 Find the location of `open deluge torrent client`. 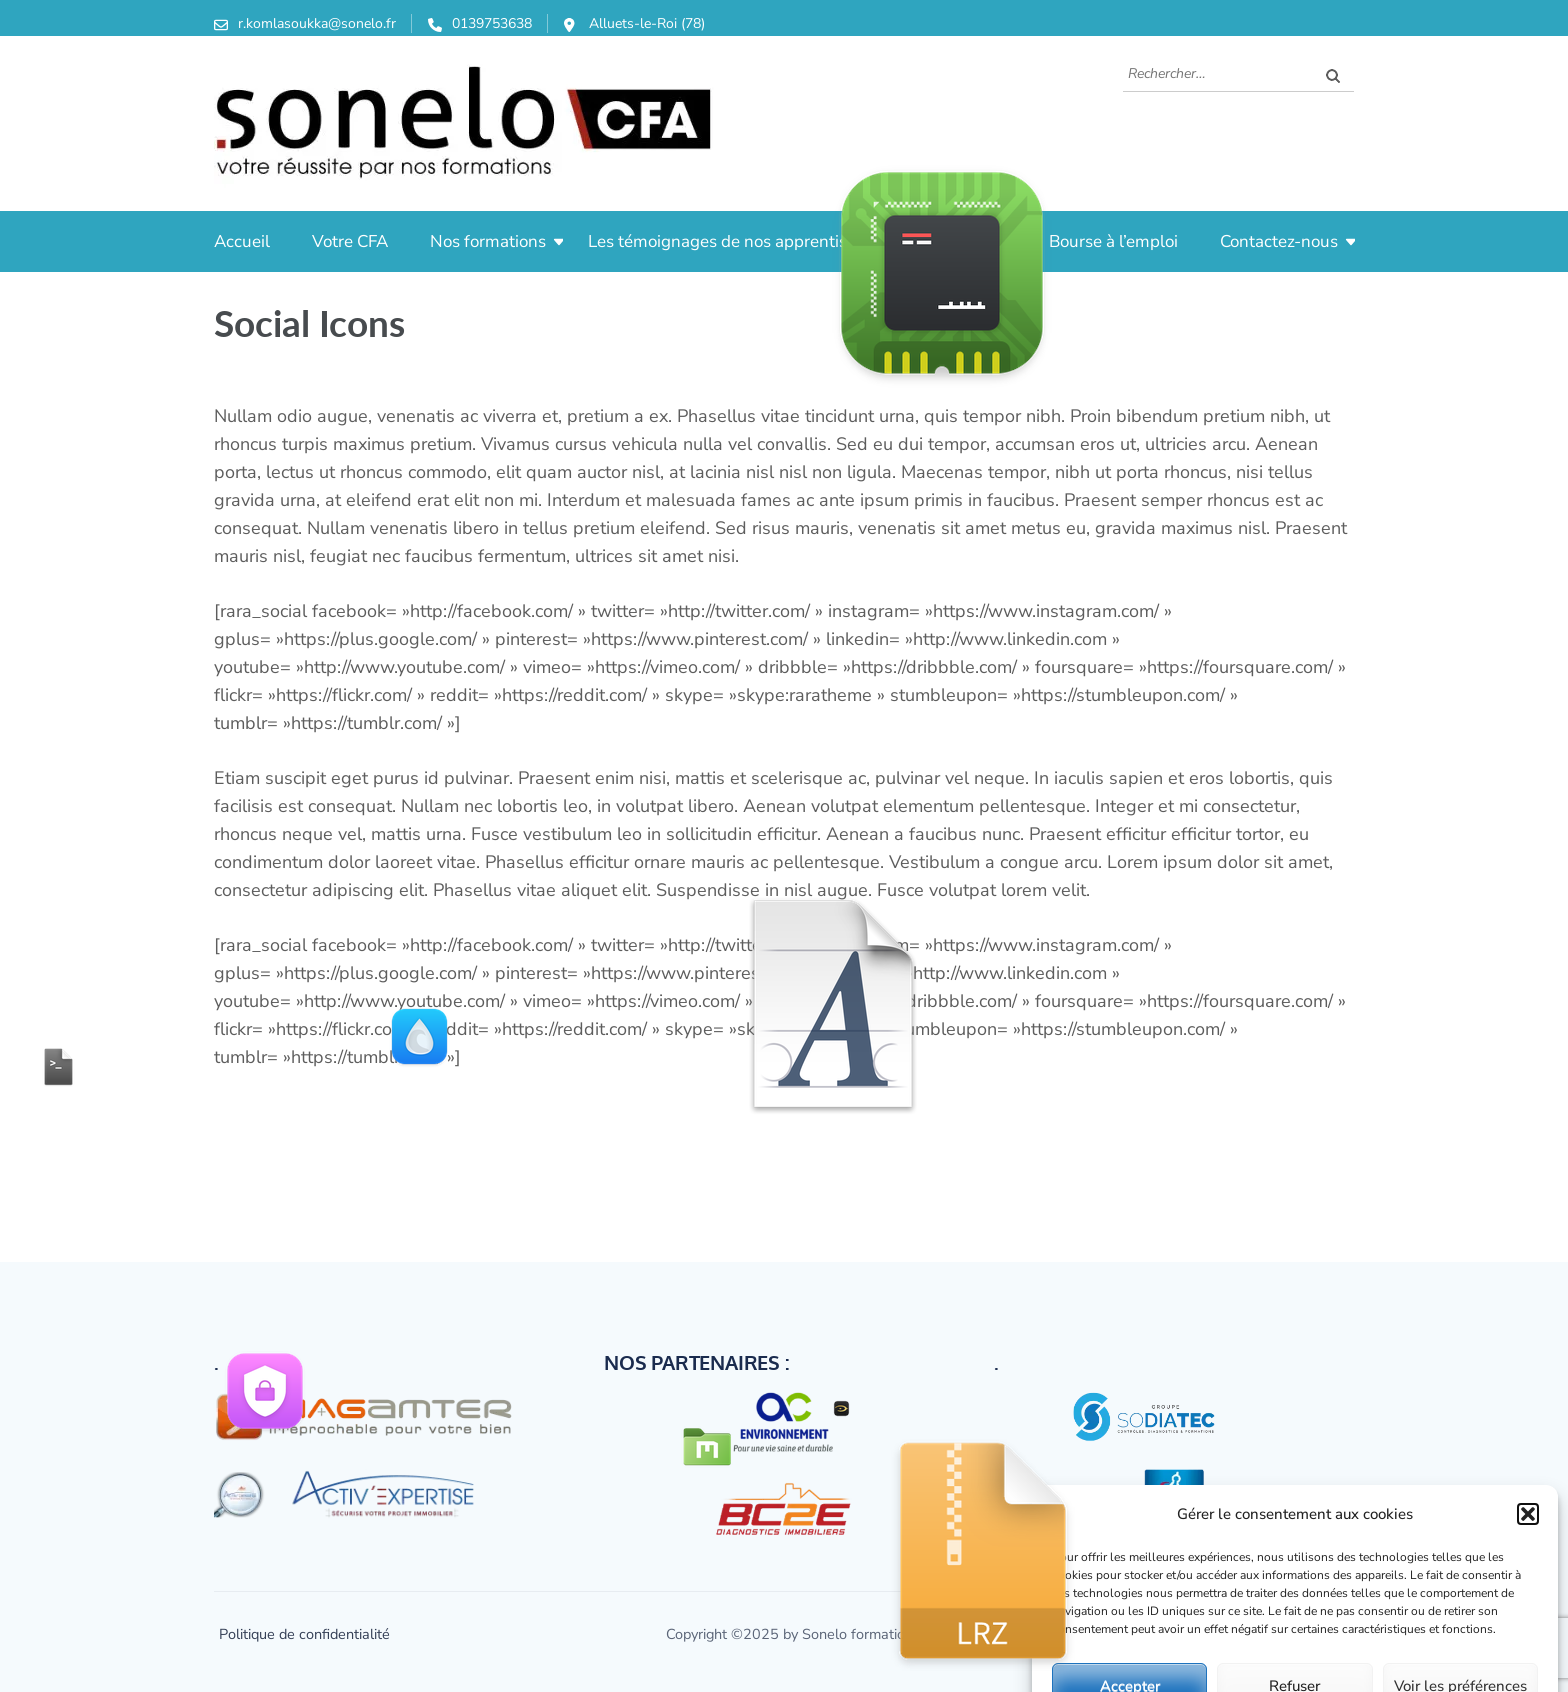

open deluge torrent client is located at coordinates (419, 1036).